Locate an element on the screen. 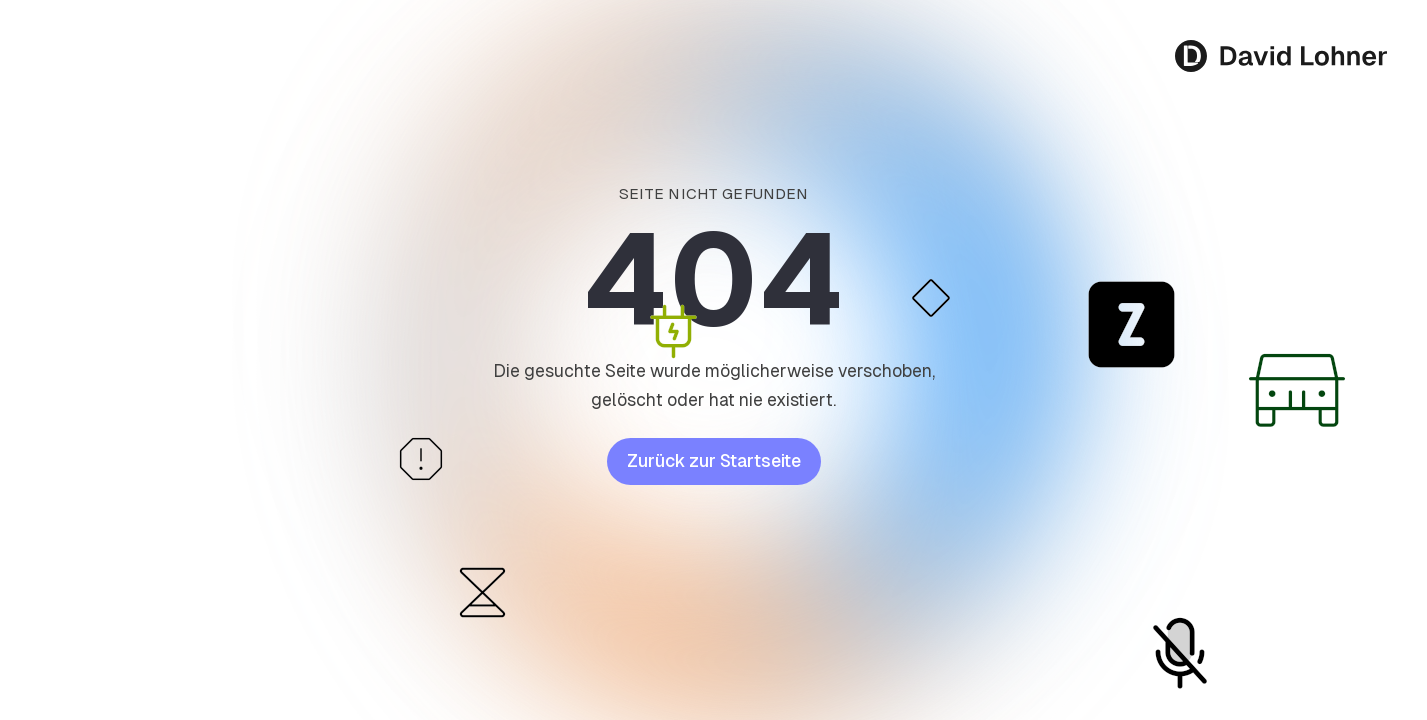 This screenshot has width=1427, height=720. indicates time running low or nearly expired is located at coordinates (482, 592).